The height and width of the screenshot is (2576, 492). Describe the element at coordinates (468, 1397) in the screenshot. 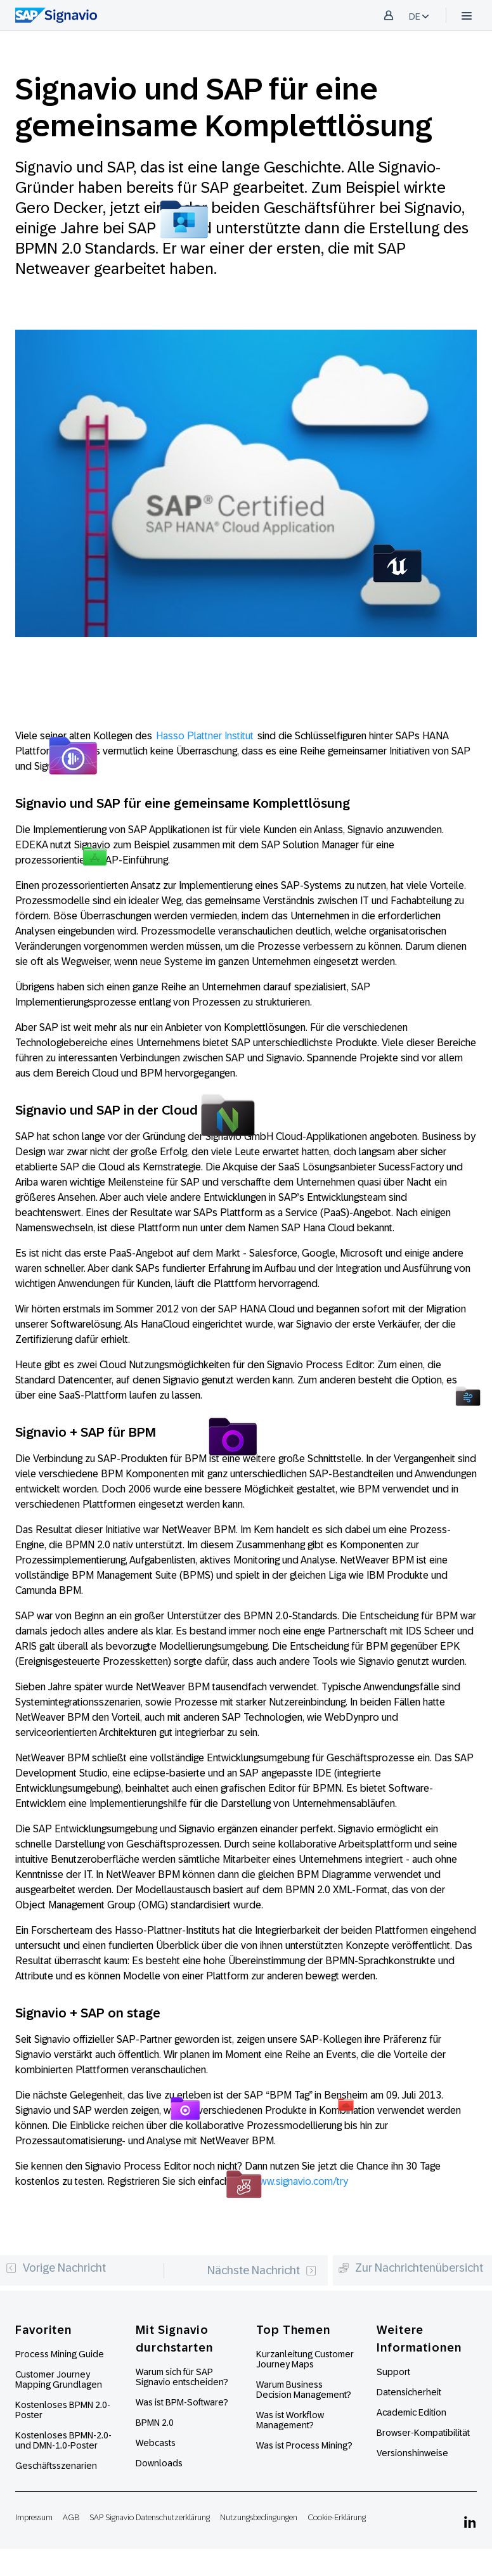

I see `open windicss project folder` at that location.